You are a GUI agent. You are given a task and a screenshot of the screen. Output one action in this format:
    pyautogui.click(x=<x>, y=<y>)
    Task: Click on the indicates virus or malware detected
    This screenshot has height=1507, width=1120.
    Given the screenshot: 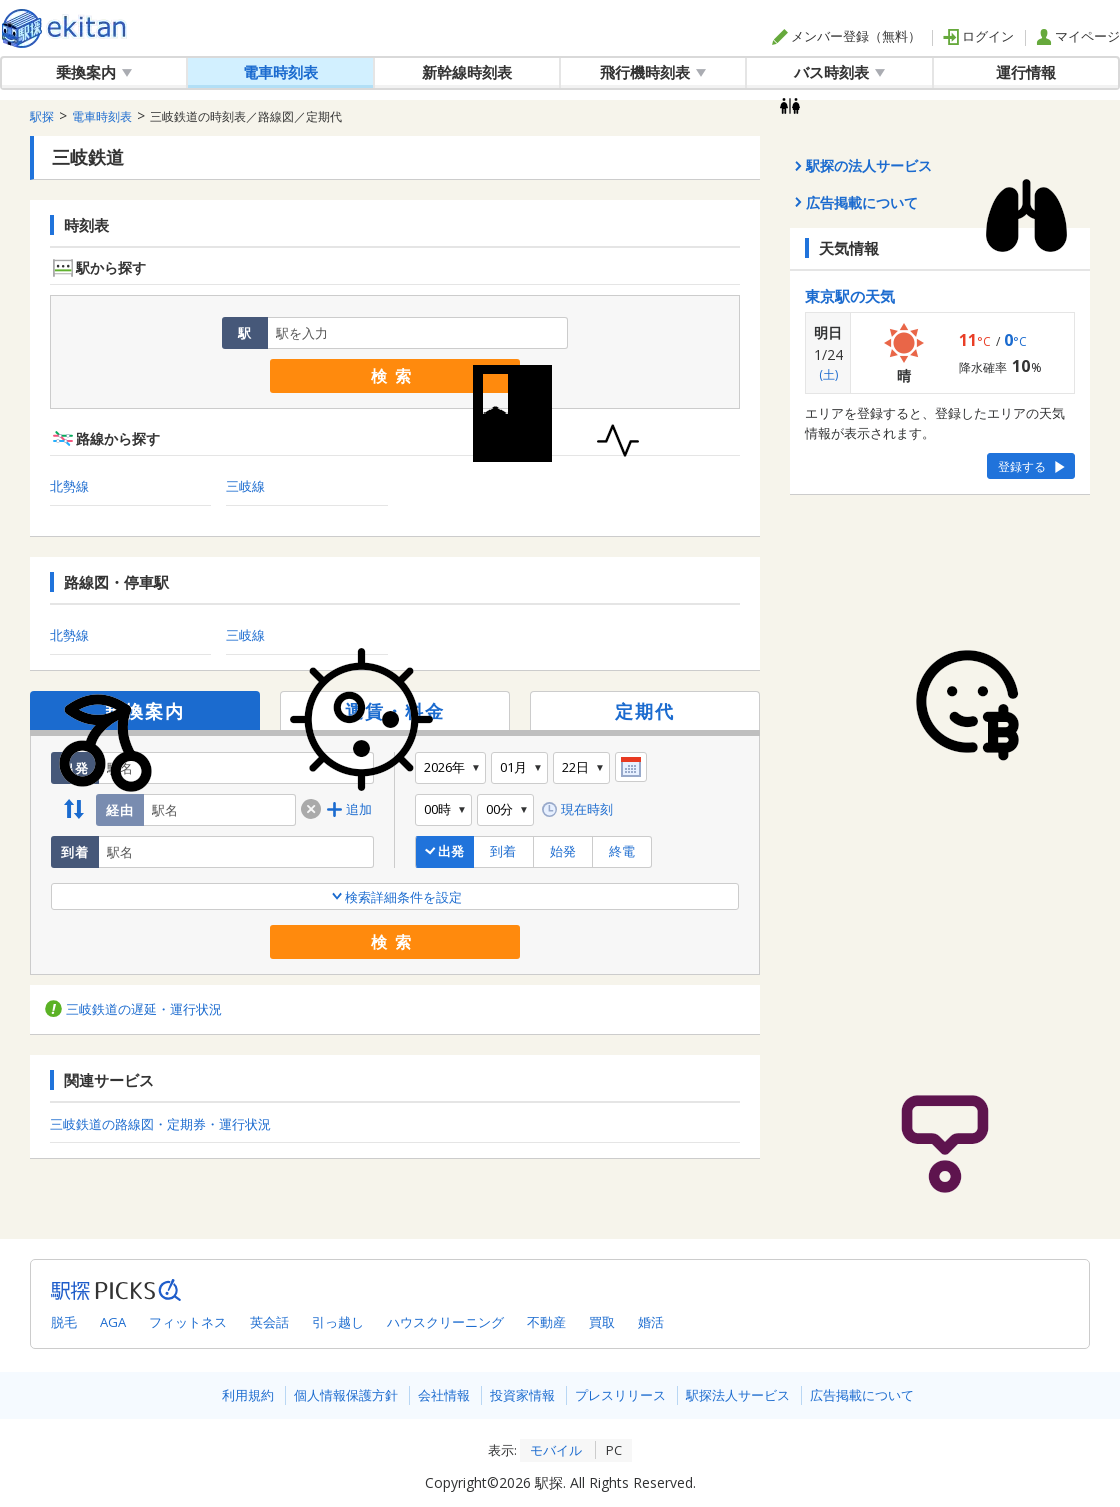 What is the action you would take?
    pyautogui.click(x=361, y=719)
    